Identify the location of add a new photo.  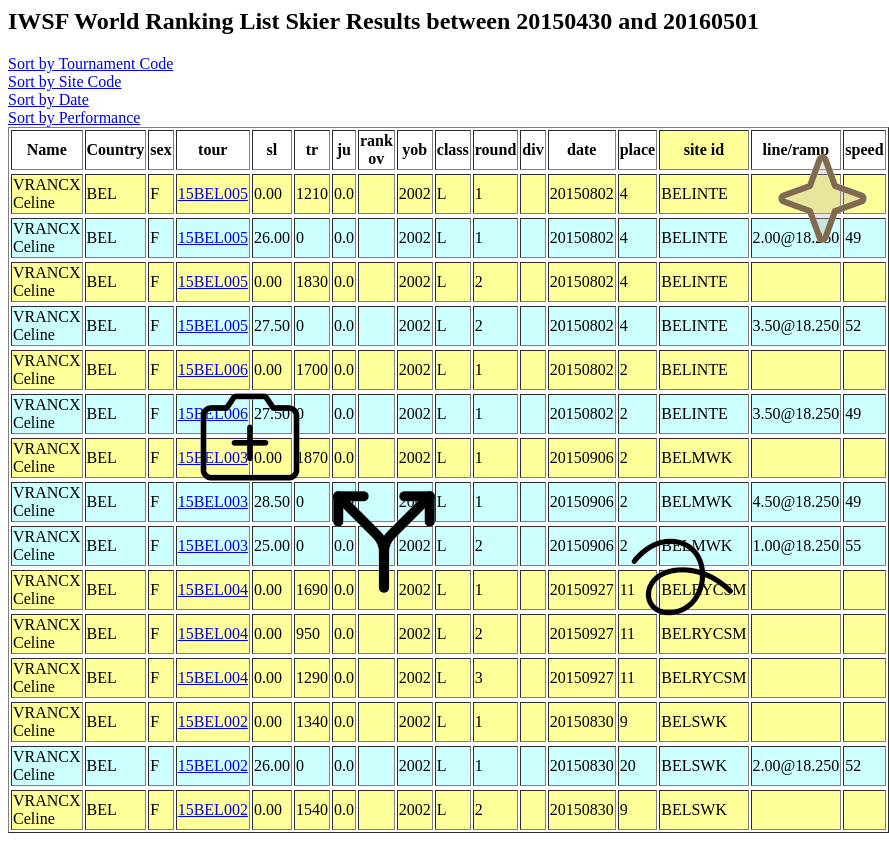
(250, 439).